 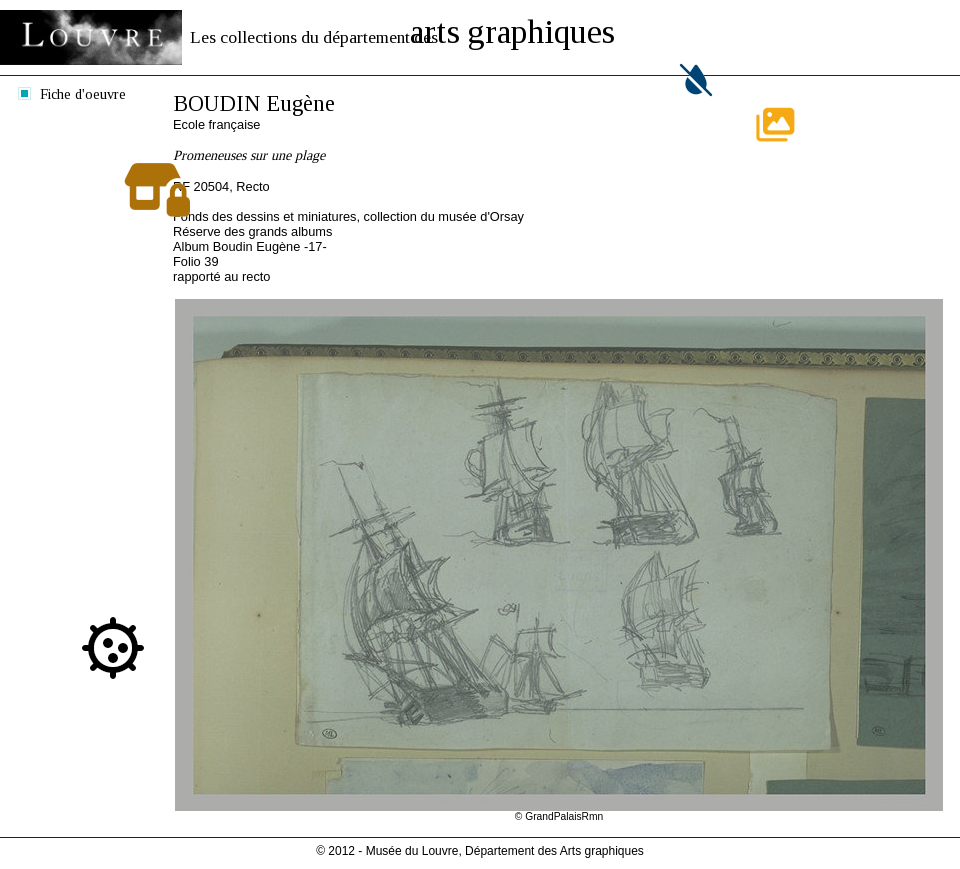 What do you see at coordinates (776, 123) in the screenshot?
I see `view photo gallery` at bounding box center [776, 123].